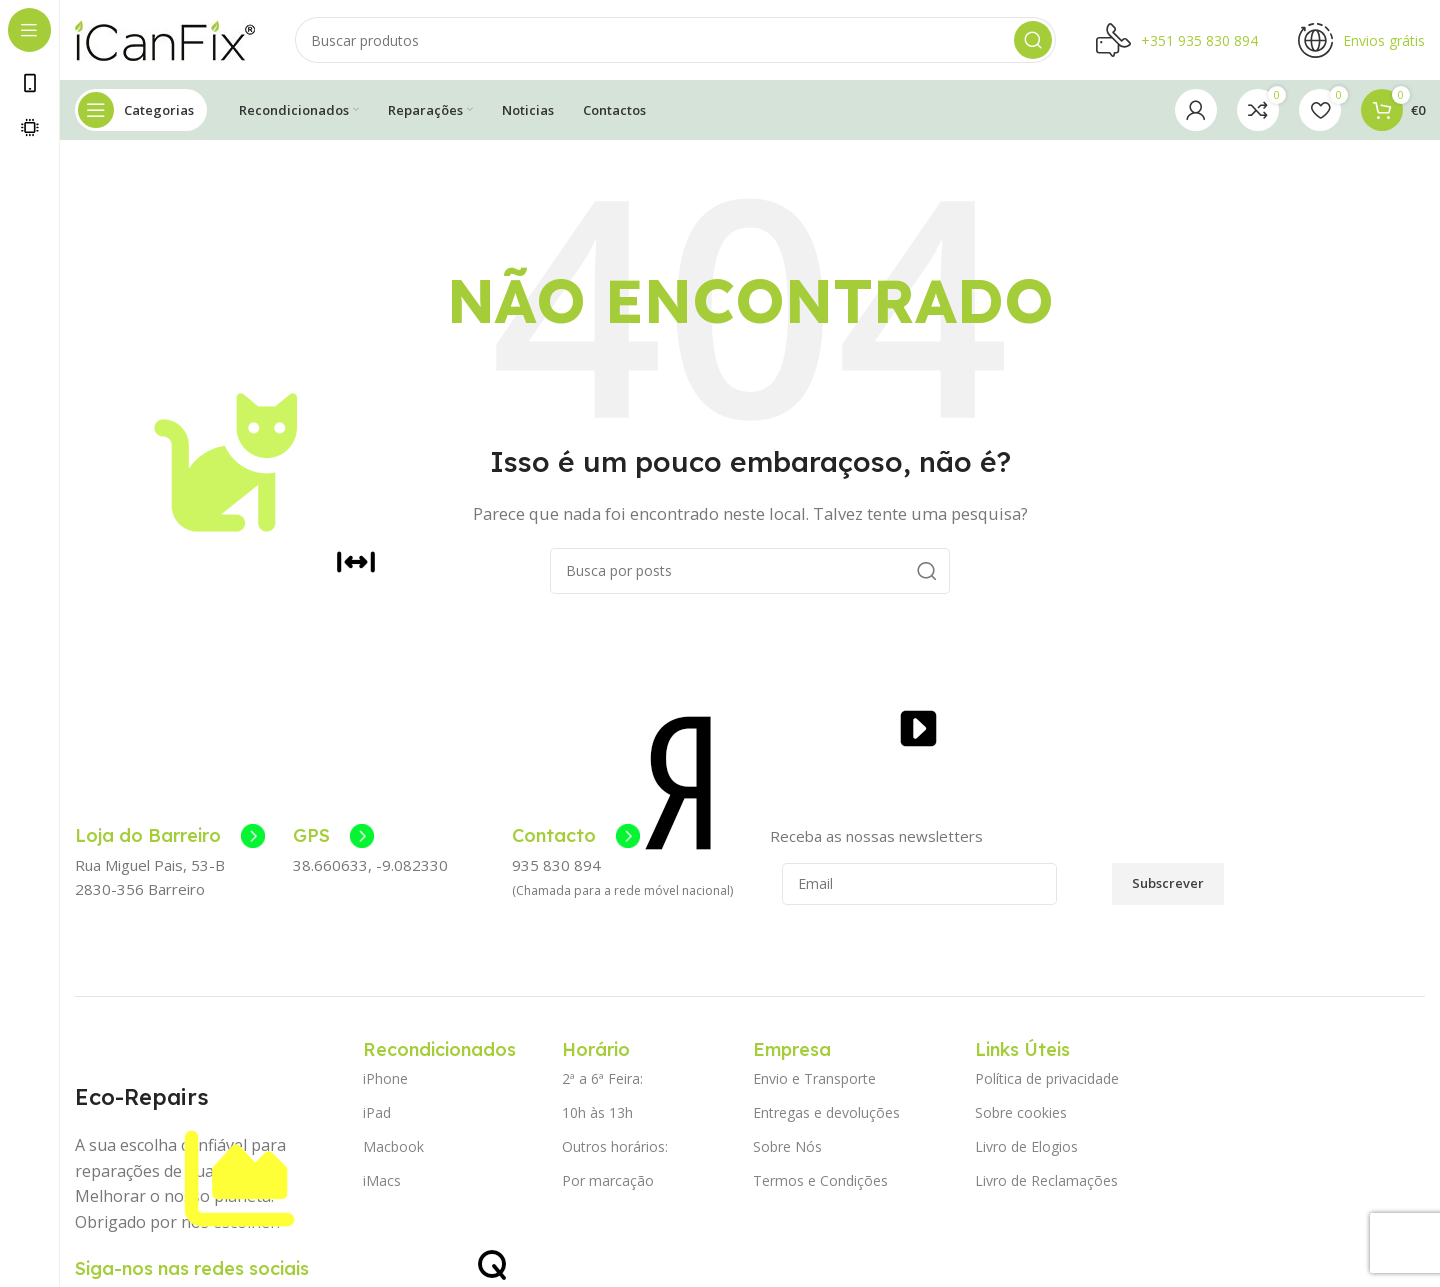 The width and height of the screenshot is (1440, 1287). What do you see at coordinates (356, 562) in the screenshot?
I see `adjust horizontal spacing or margins` at bounding box center [356, 562].